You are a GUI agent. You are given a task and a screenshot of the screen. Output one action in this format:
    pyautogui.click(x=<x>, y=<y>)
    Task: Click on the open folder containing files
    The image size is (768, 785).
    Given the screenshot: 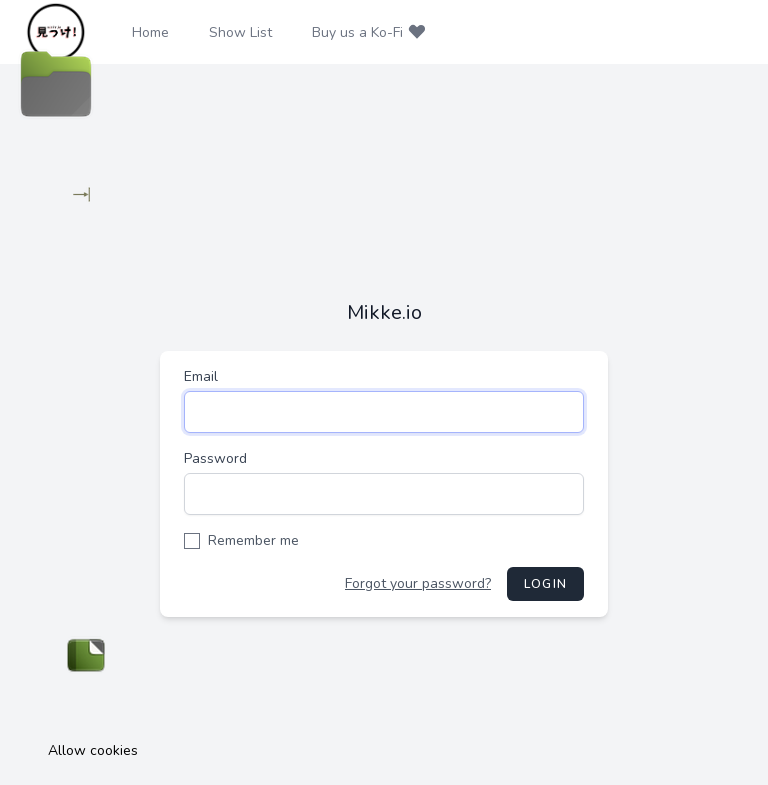 What is the action you would take?
    pyautogui.click(x=56, y=84)
    